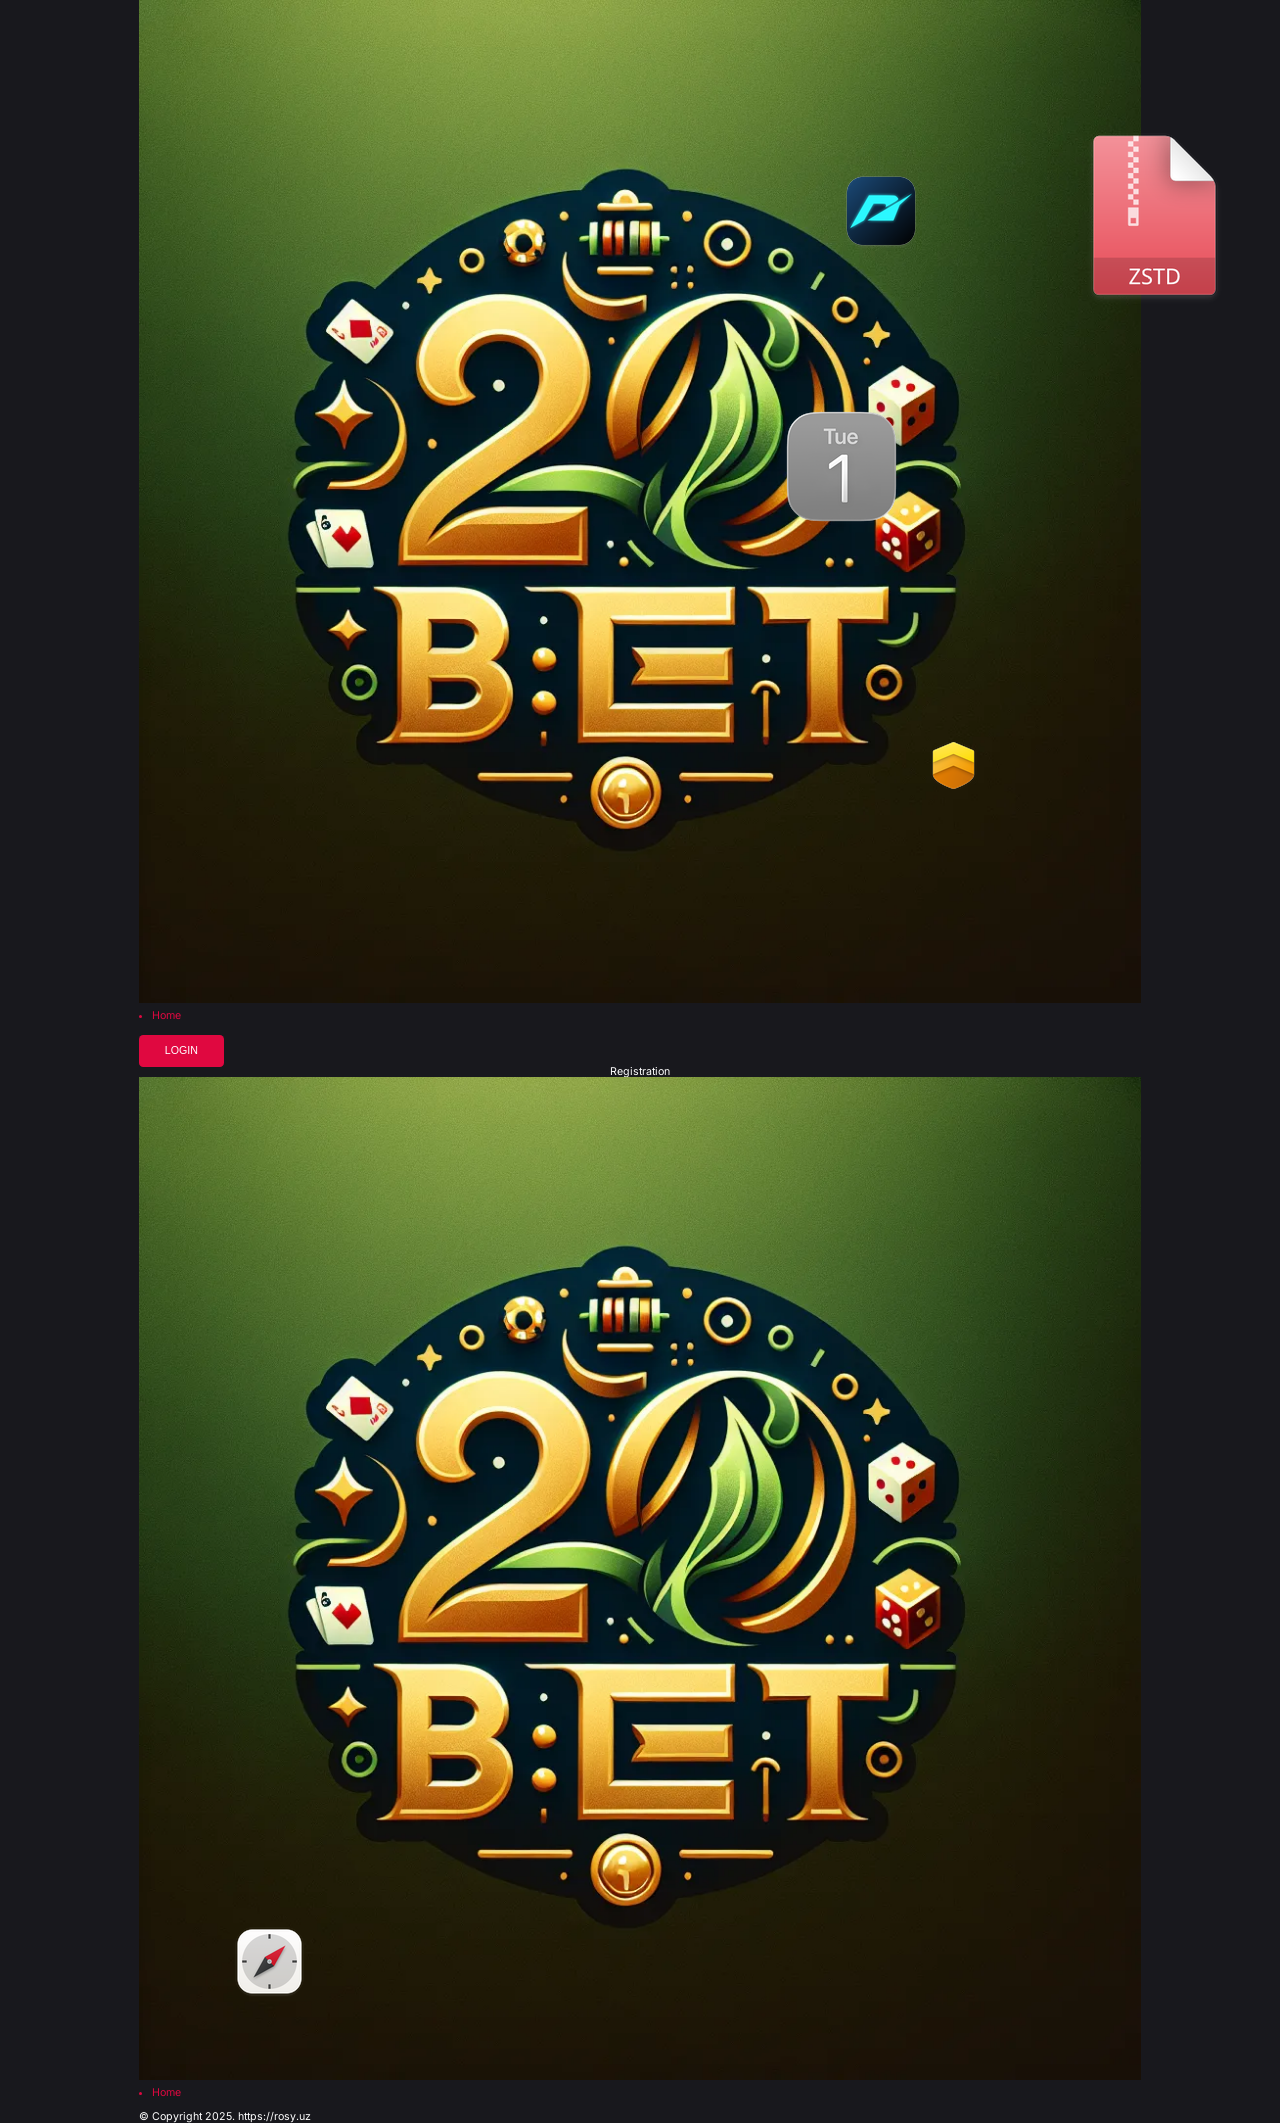  I want to click on launch need for speed carbon game, so click(881, 211).